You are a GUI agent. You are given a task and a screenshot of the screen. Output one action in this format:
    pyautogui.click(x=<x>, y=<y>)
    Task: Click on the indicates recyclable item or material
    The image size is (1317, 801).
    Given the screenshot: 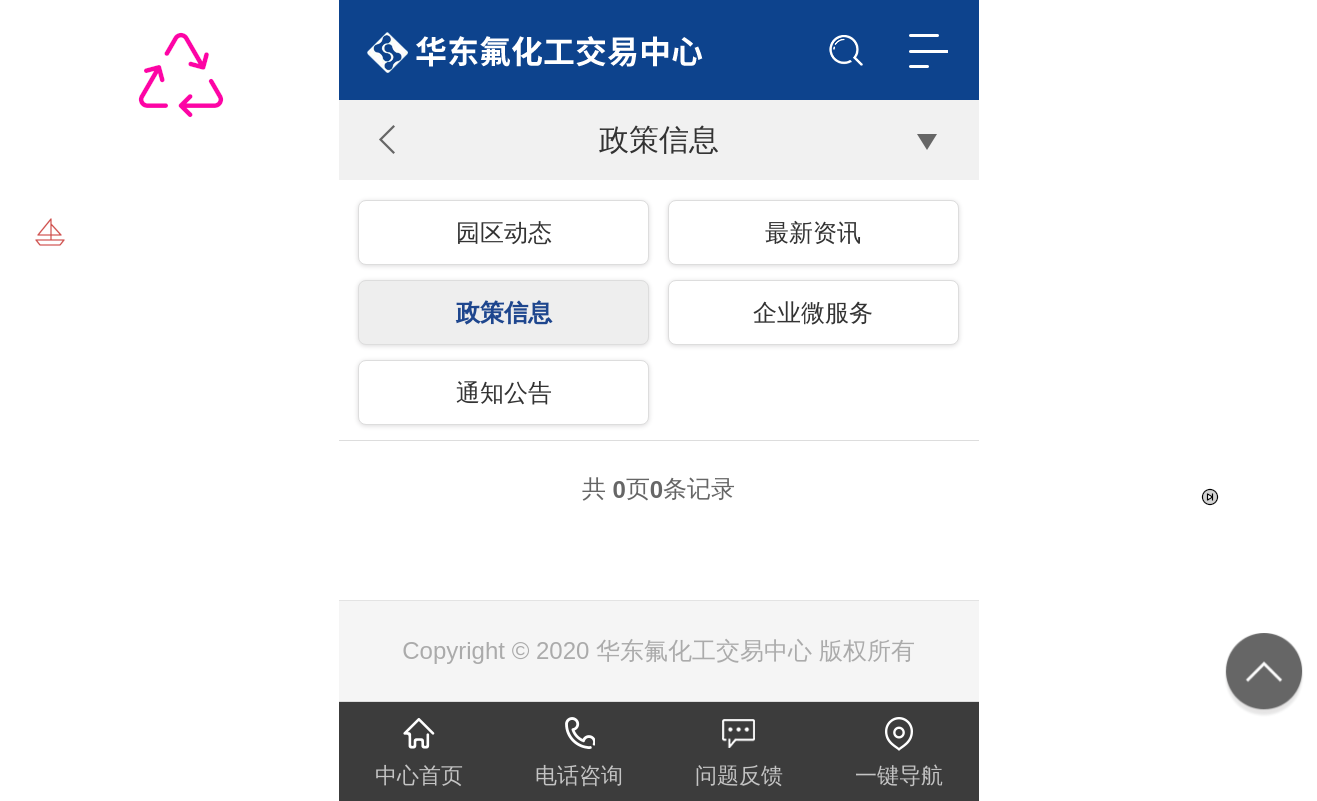 What is the action you would take?
    pyautogui.click(x=181, y=75)
    